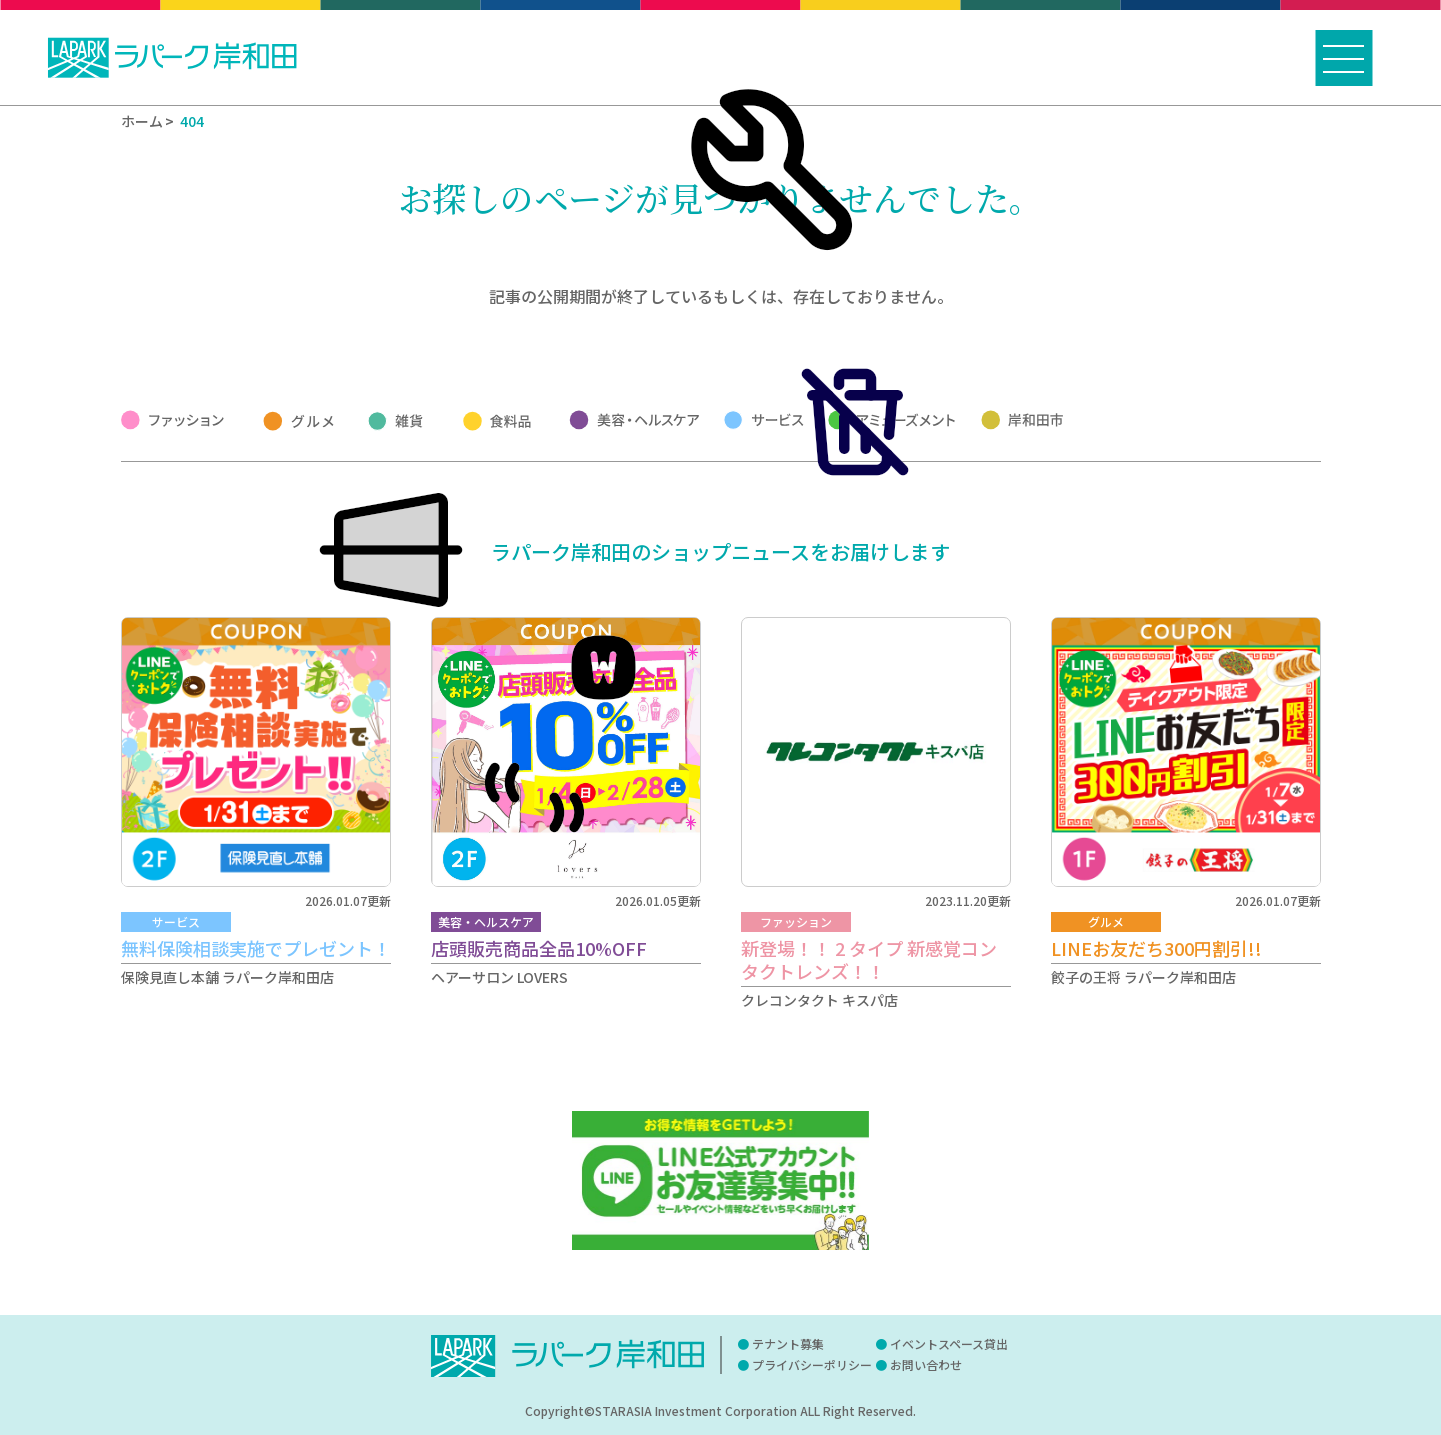 The width and height of the screenshot is (1441, 1435). I want to click on delete function is disabled or unavailable, so click(855, 422).